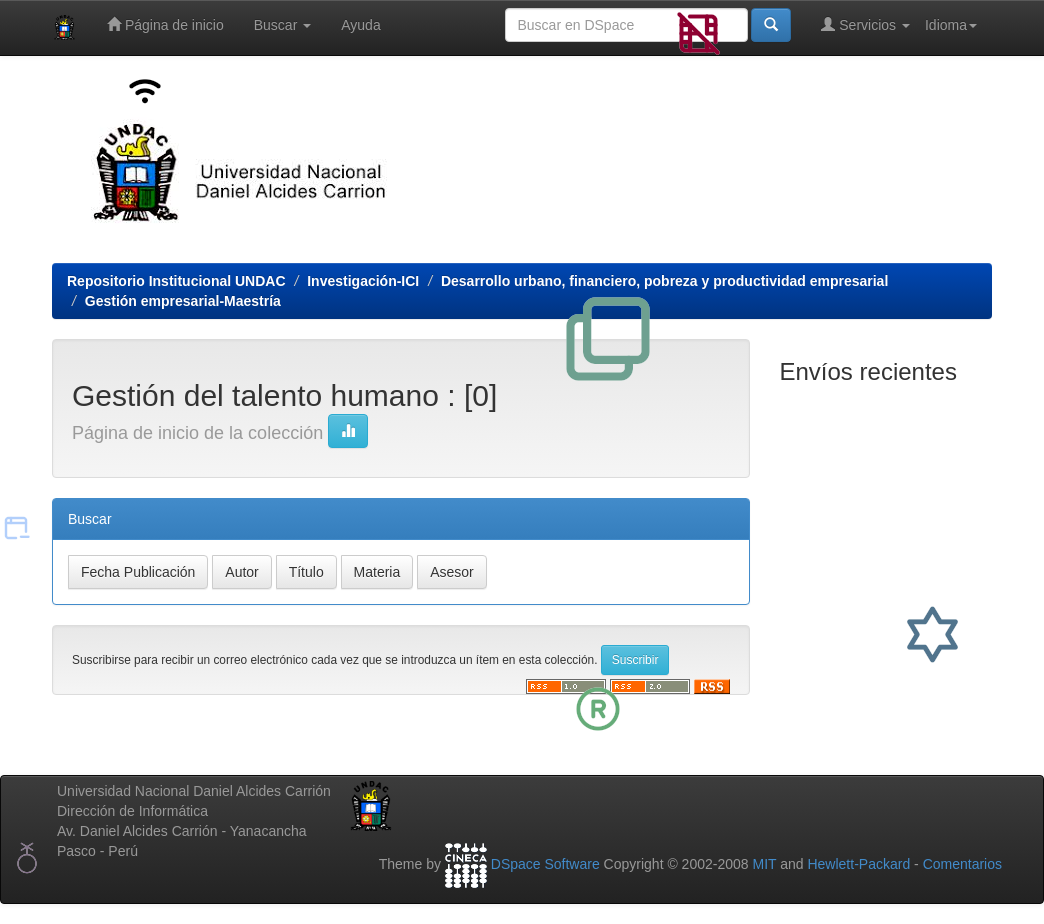  I want to click on remove a browser tab or window, so click(16, 528).